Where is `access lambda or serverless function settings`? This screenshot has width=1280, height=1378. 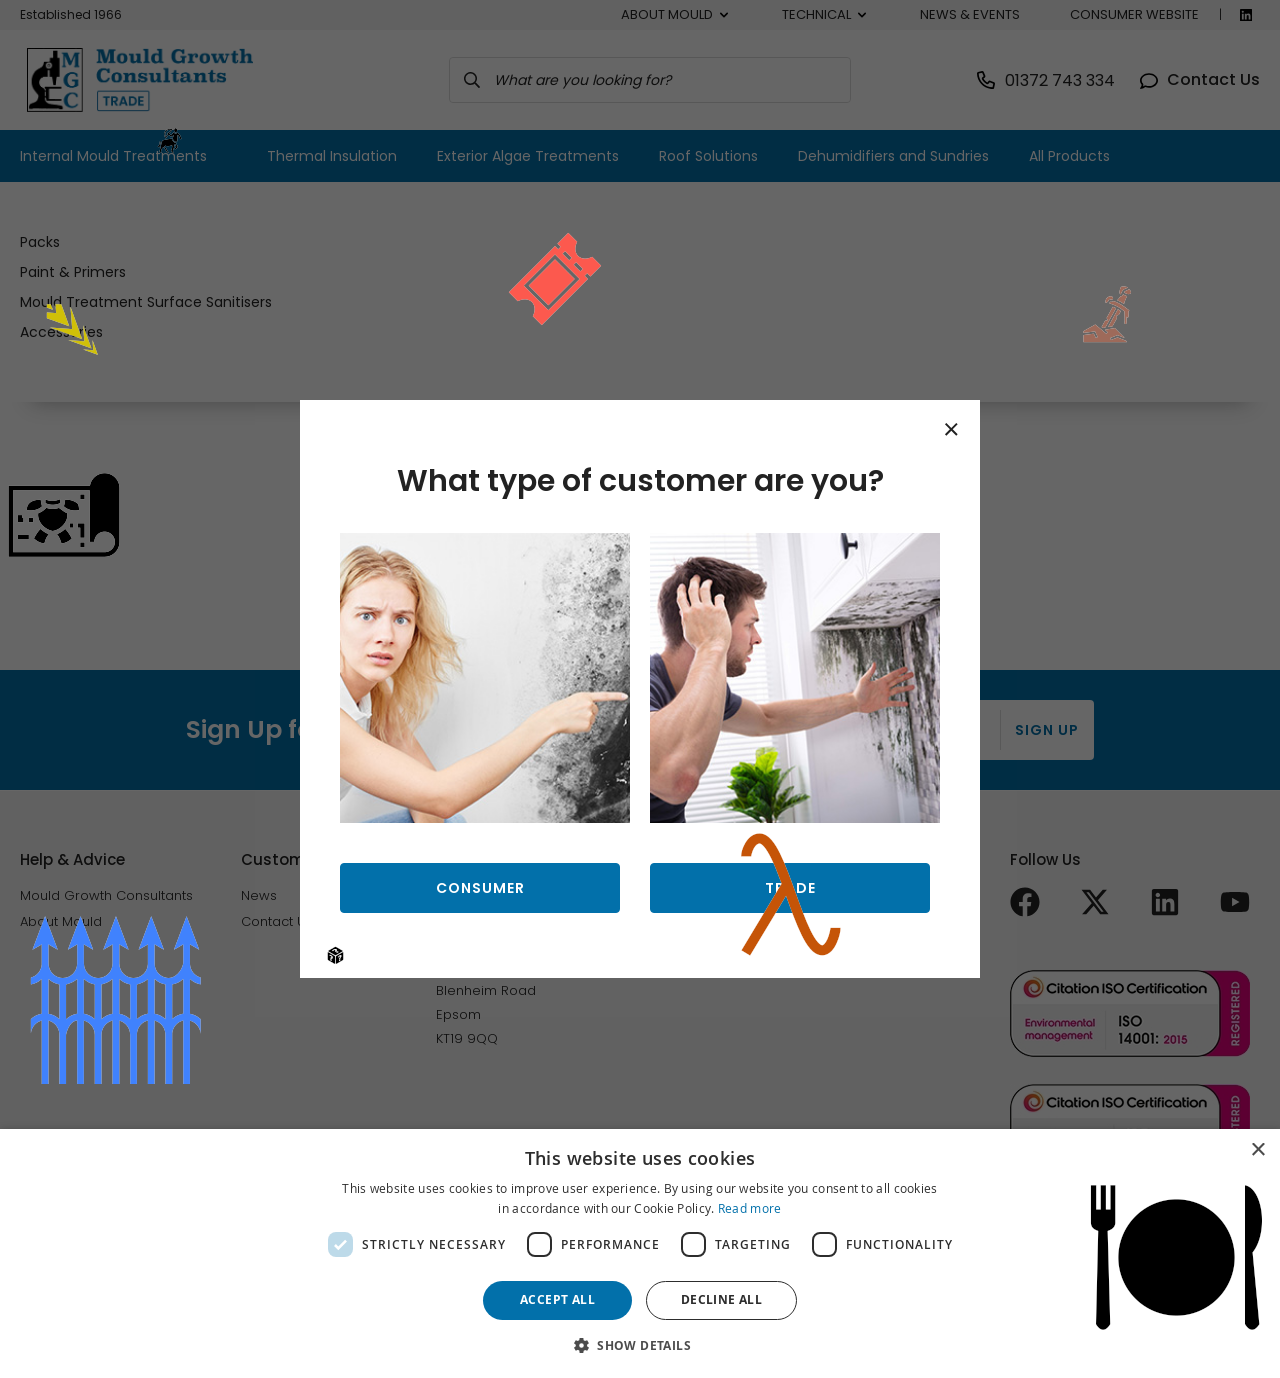 access lambda or serverless function settings is located at coordinates (787, 894).